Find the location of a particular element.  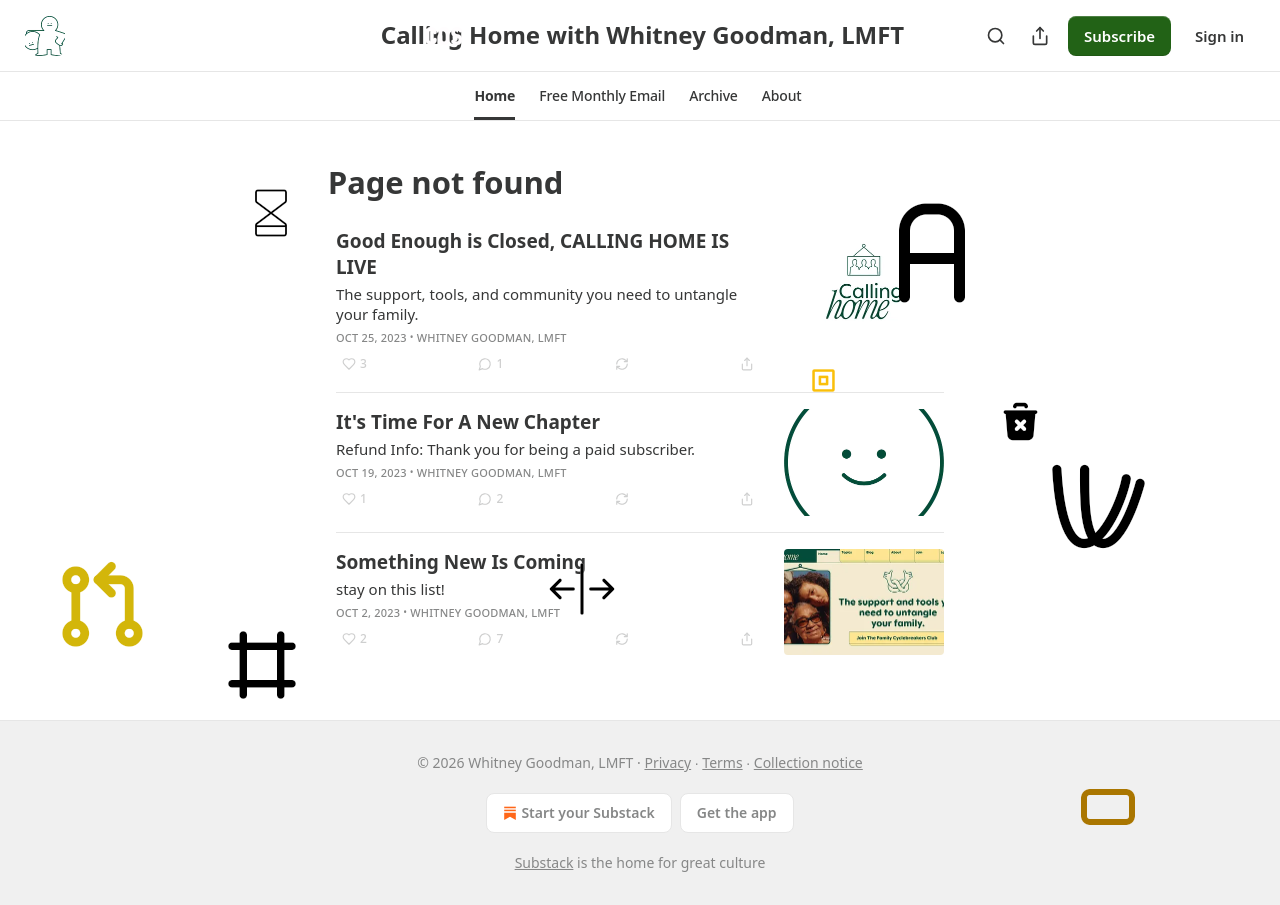

access frame or artboard settings is located at coordinates (262, 665).